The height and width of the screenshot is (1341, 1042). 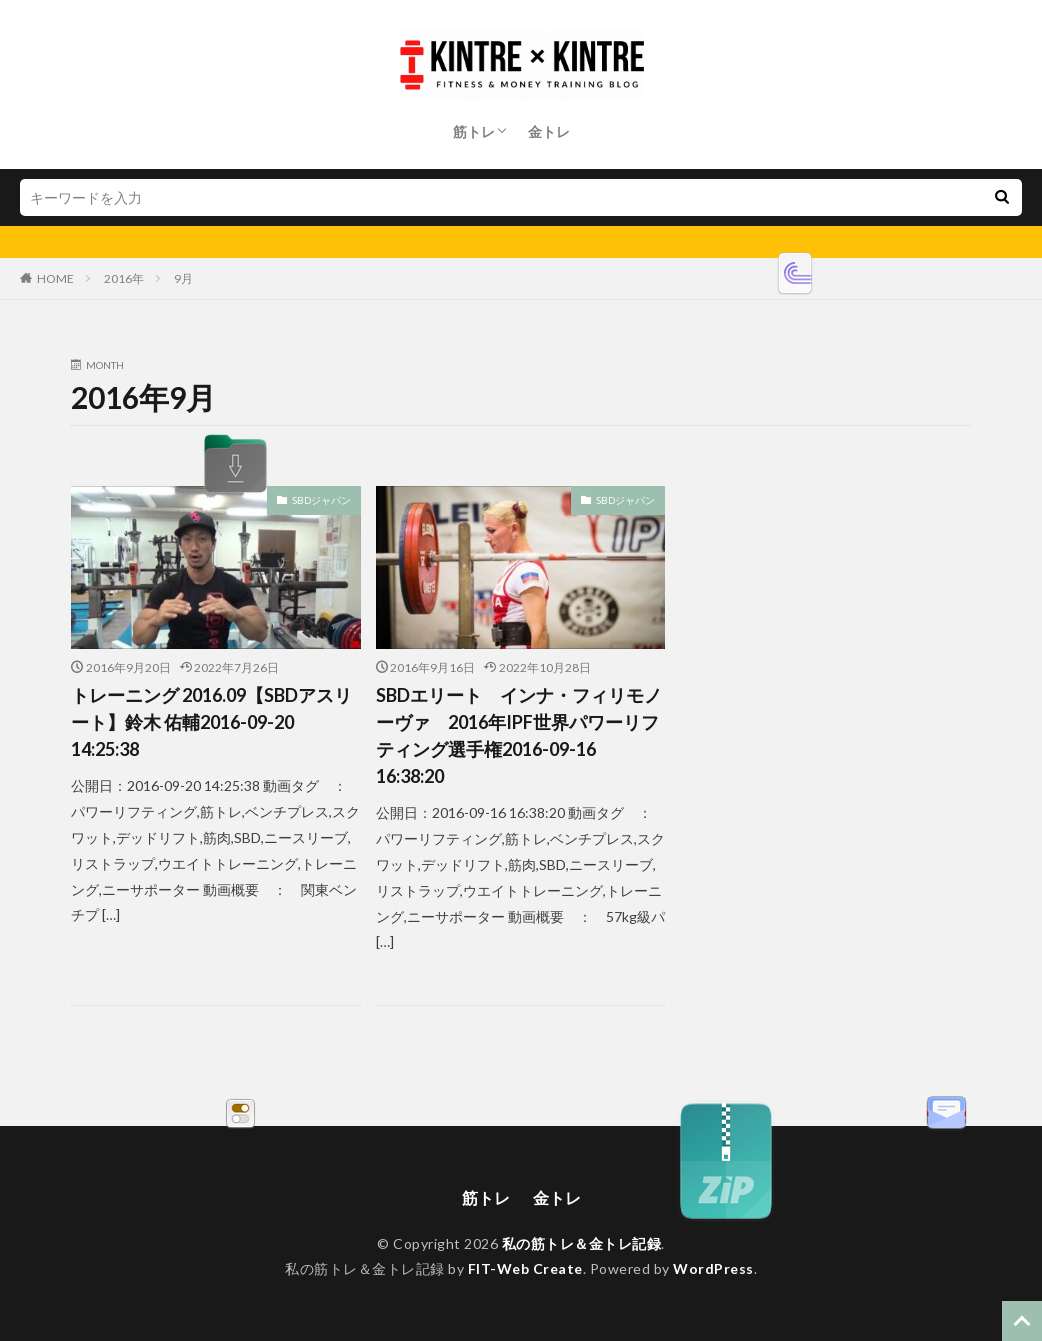 What do you see at coordinates (235, 463) in the screenshot?
I see `open your downloads folder` at bounding box center [235, 463].